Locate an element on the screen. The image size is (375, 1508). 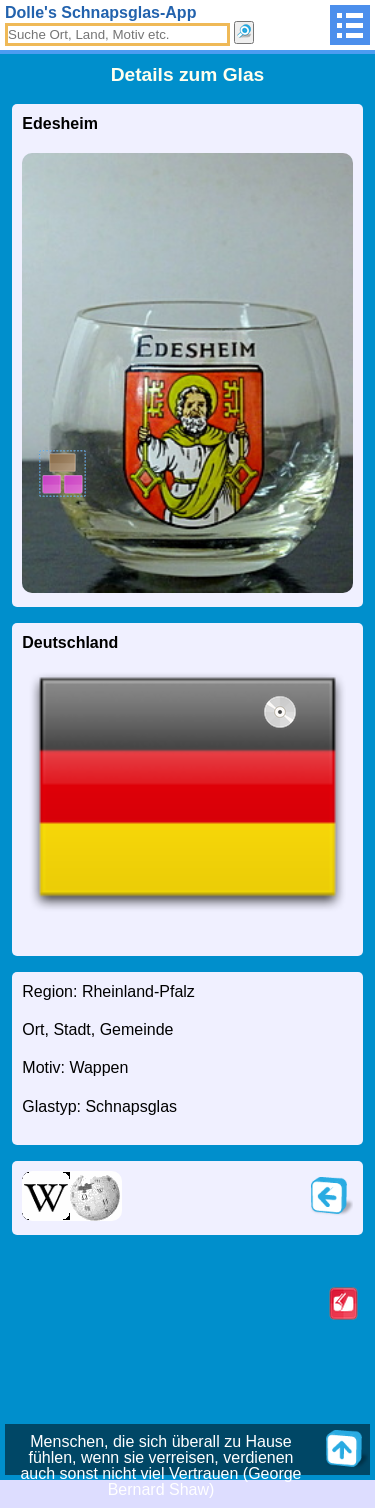
access CD/DVD drive contents is located at coordinates (280, 712).